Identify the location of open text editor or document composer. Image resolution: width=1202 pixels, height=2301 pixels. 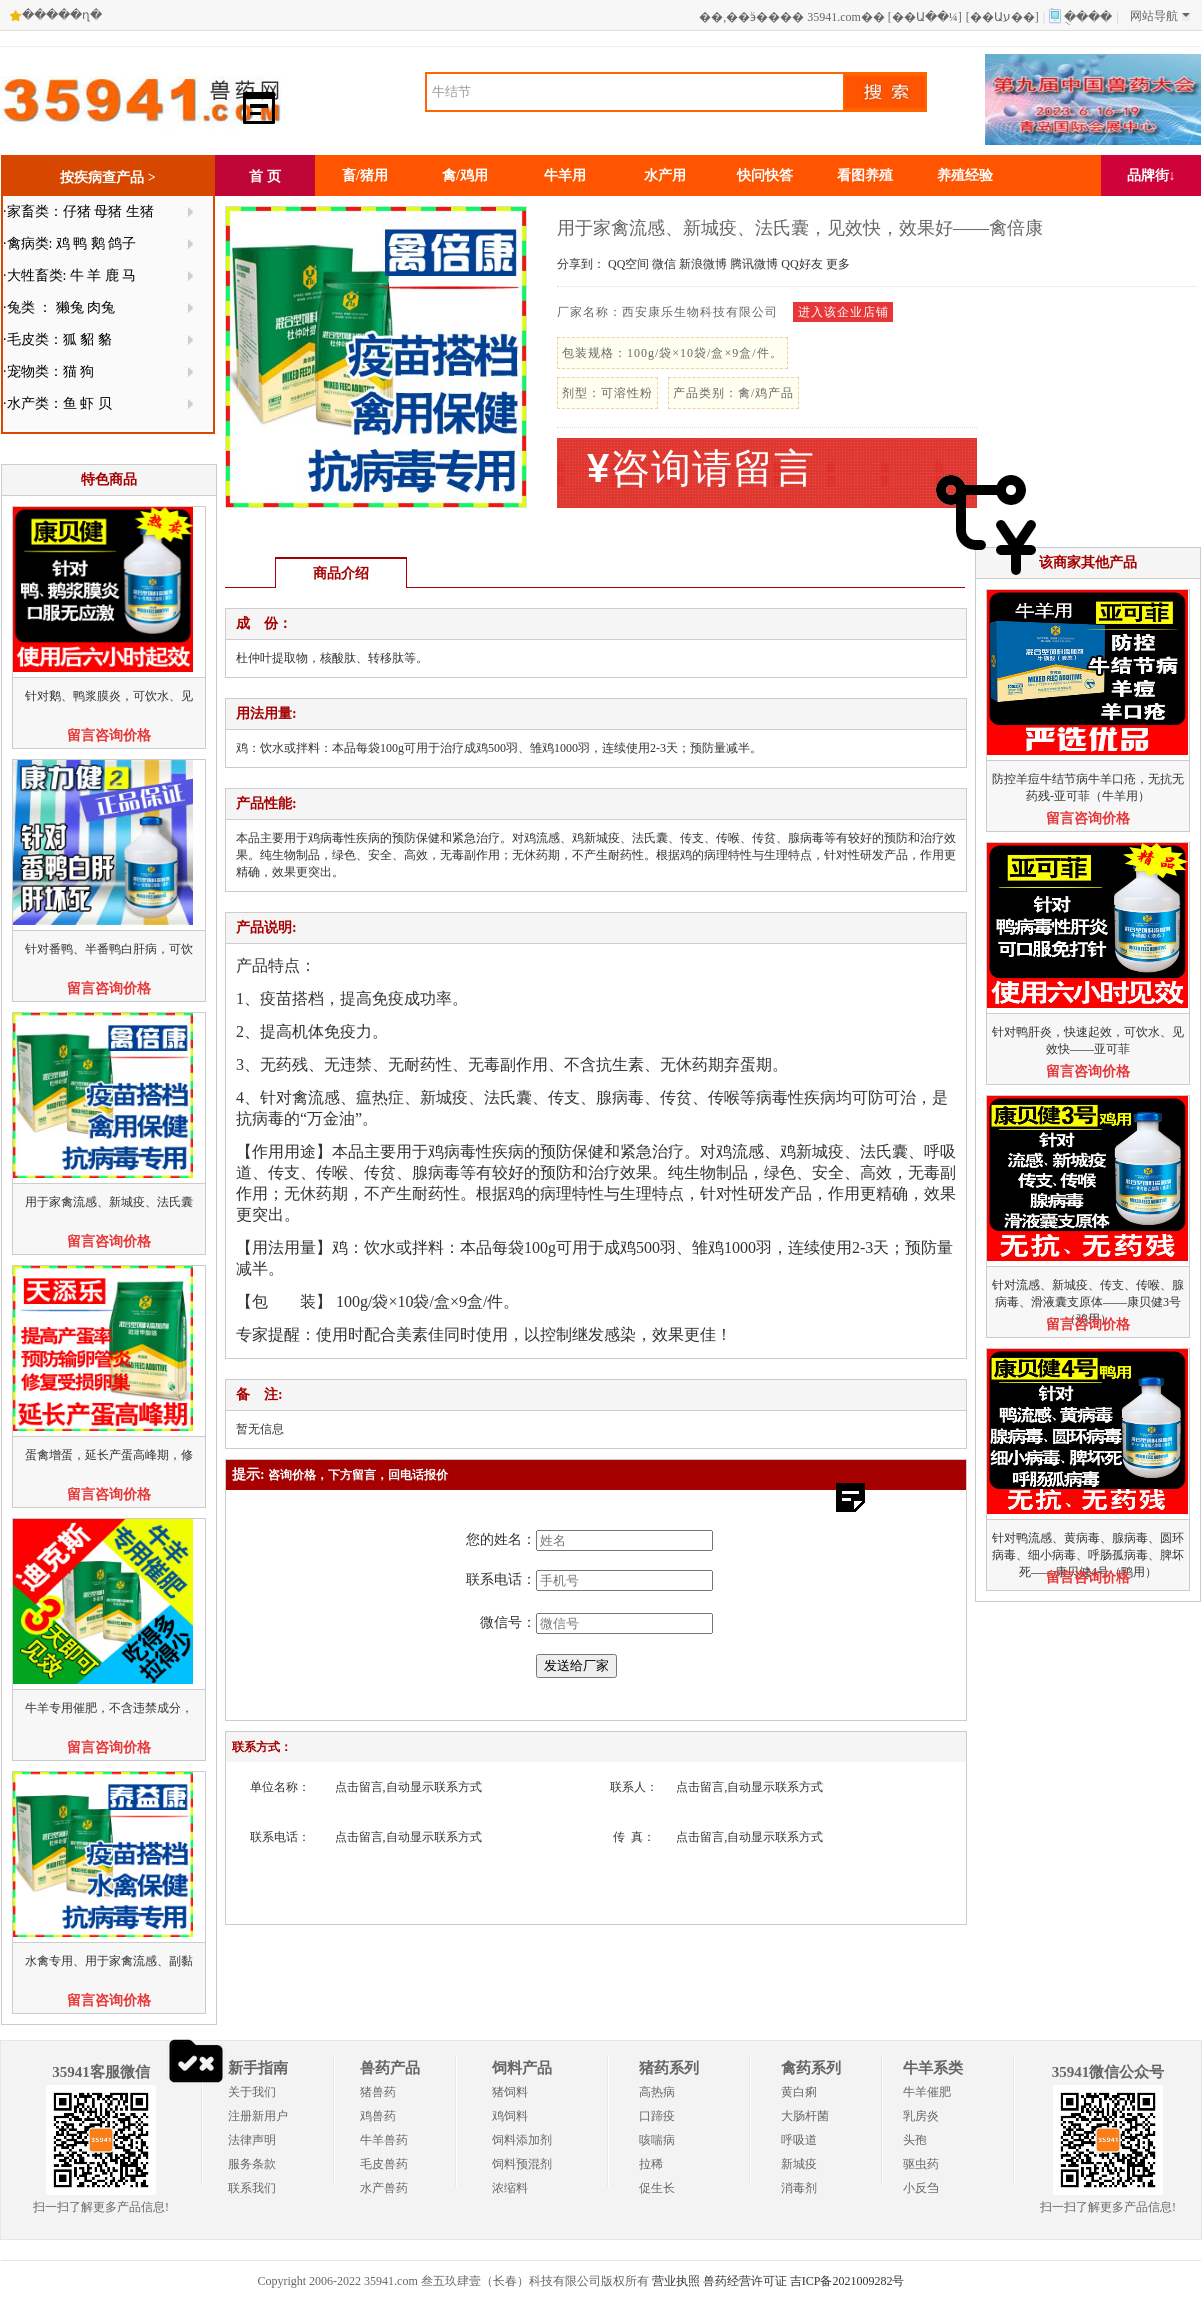
(259, 108).